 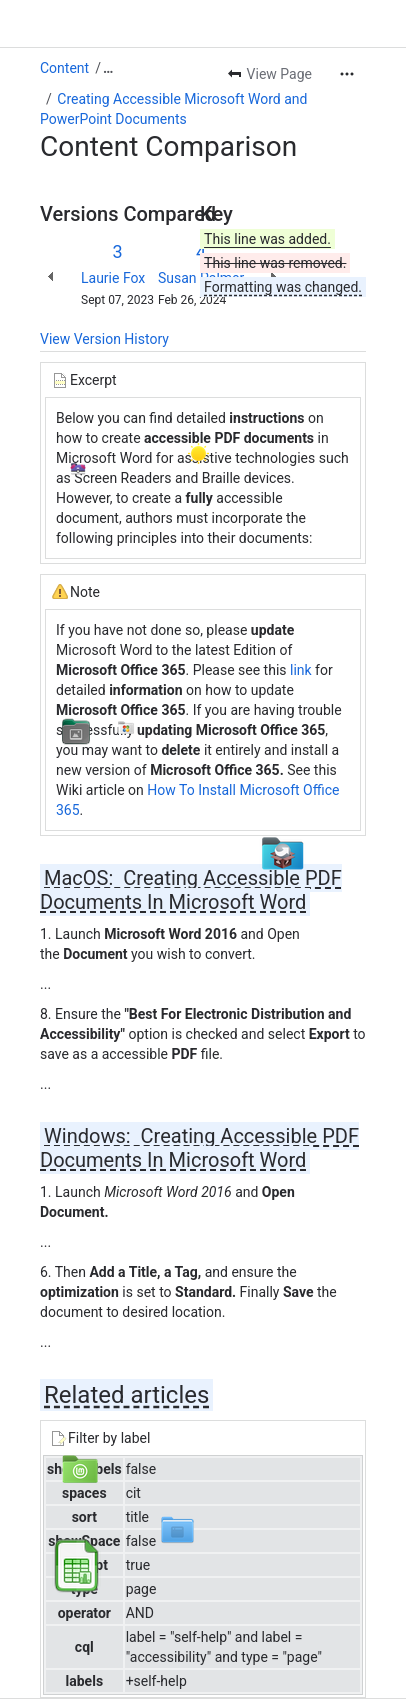 I want to click on indicates clear or sunny weather conditions, so click(x=198, y=453).